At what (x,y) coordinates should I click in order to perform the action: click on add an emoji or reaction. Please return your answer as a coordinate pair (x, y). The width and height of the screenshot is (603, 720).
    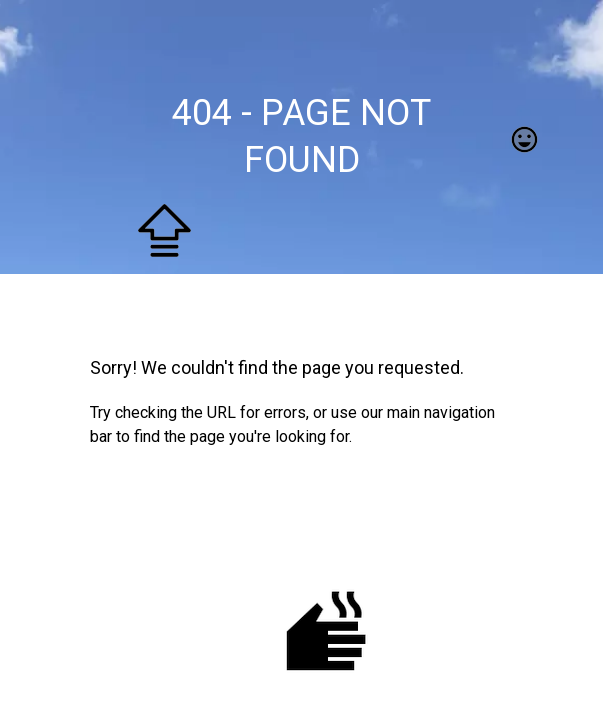
    Looking at the image, I should click on (524, 139).